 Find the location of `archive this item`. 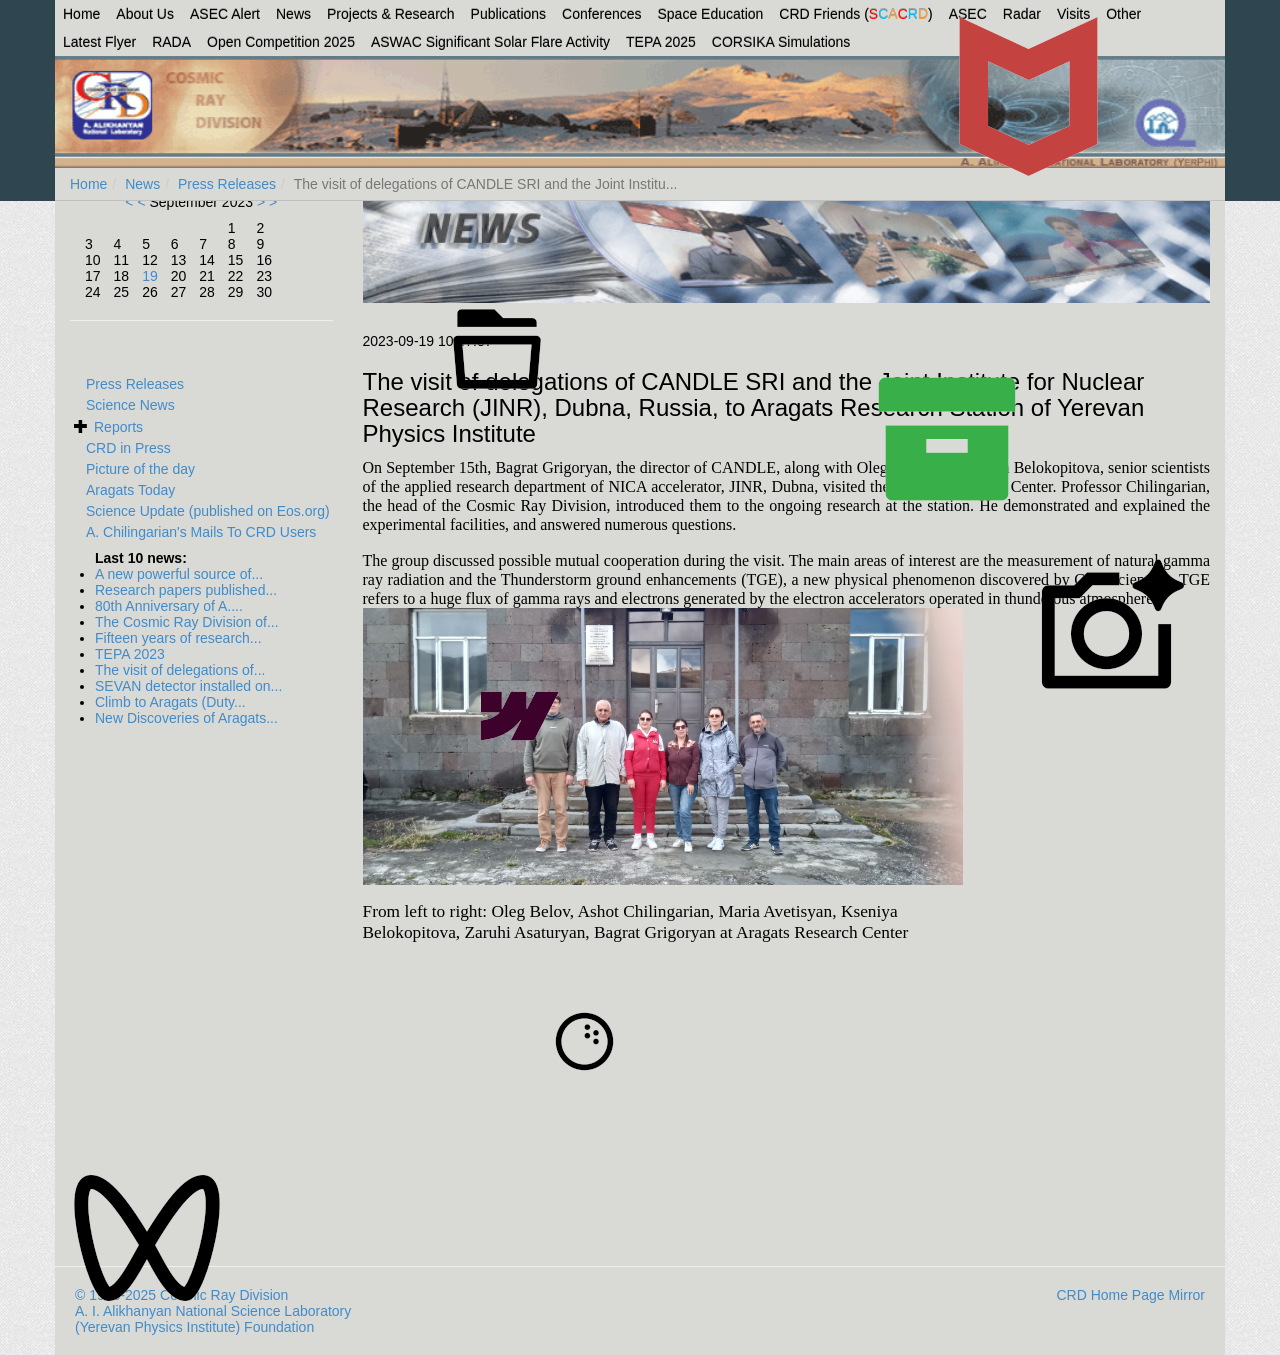

archive this item is located at coordinates (947, 439).